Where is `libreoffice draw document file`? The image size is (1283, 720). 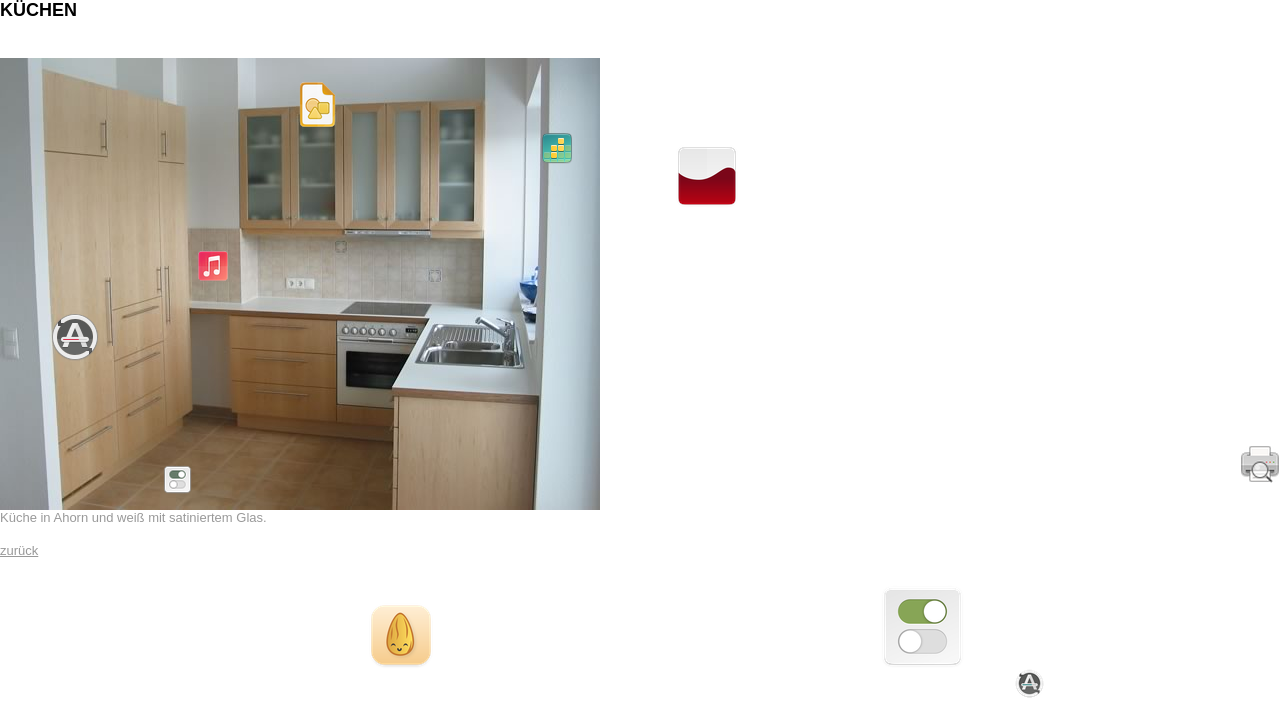
libreoffice draw document file is located at coordinates (317, 104).